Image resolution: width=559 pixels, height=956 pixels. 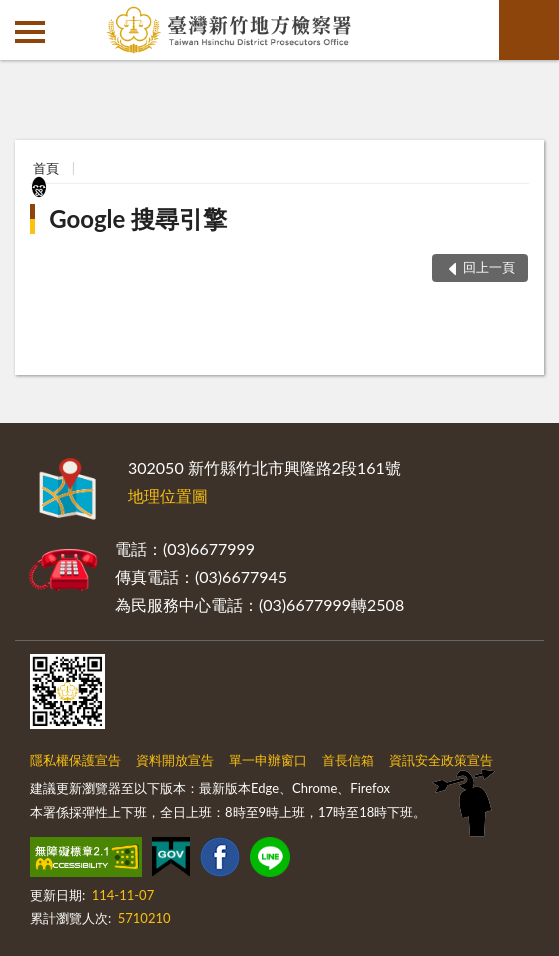 I want to click on indicates a user or contact has been muted, so click(x=39, y=187).